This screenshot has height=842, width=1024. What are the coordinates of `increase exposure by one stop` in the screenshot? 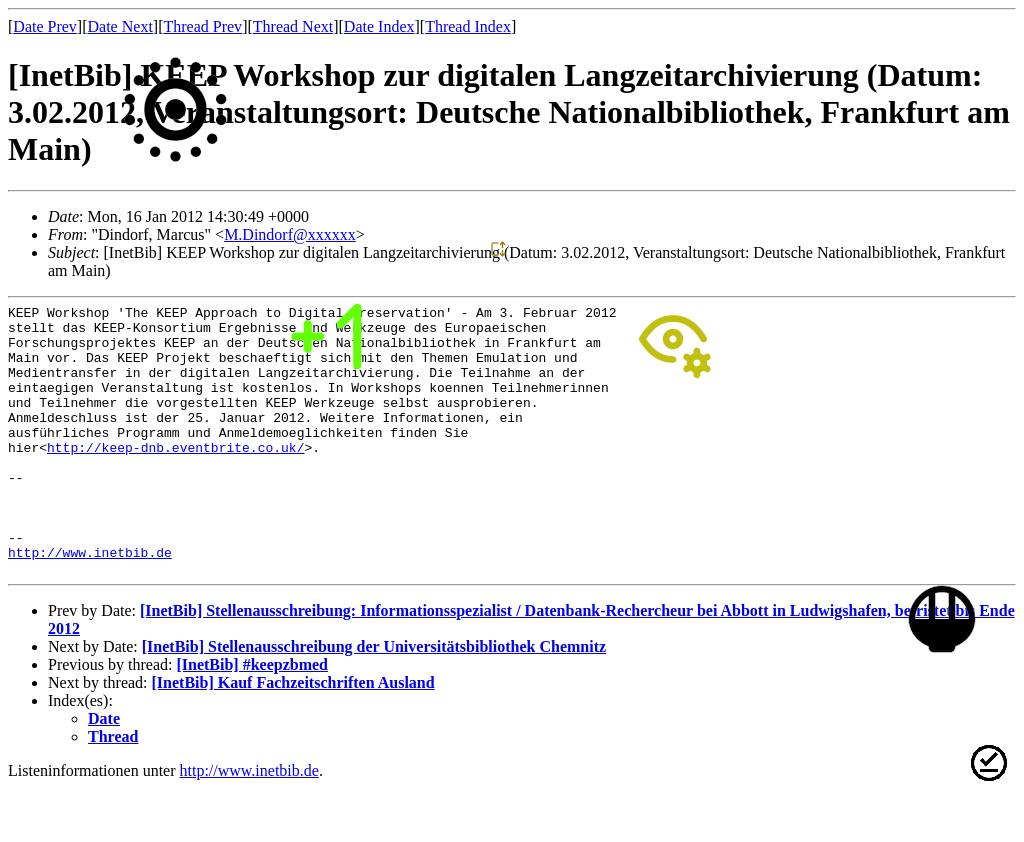 It's located at (332, 336).